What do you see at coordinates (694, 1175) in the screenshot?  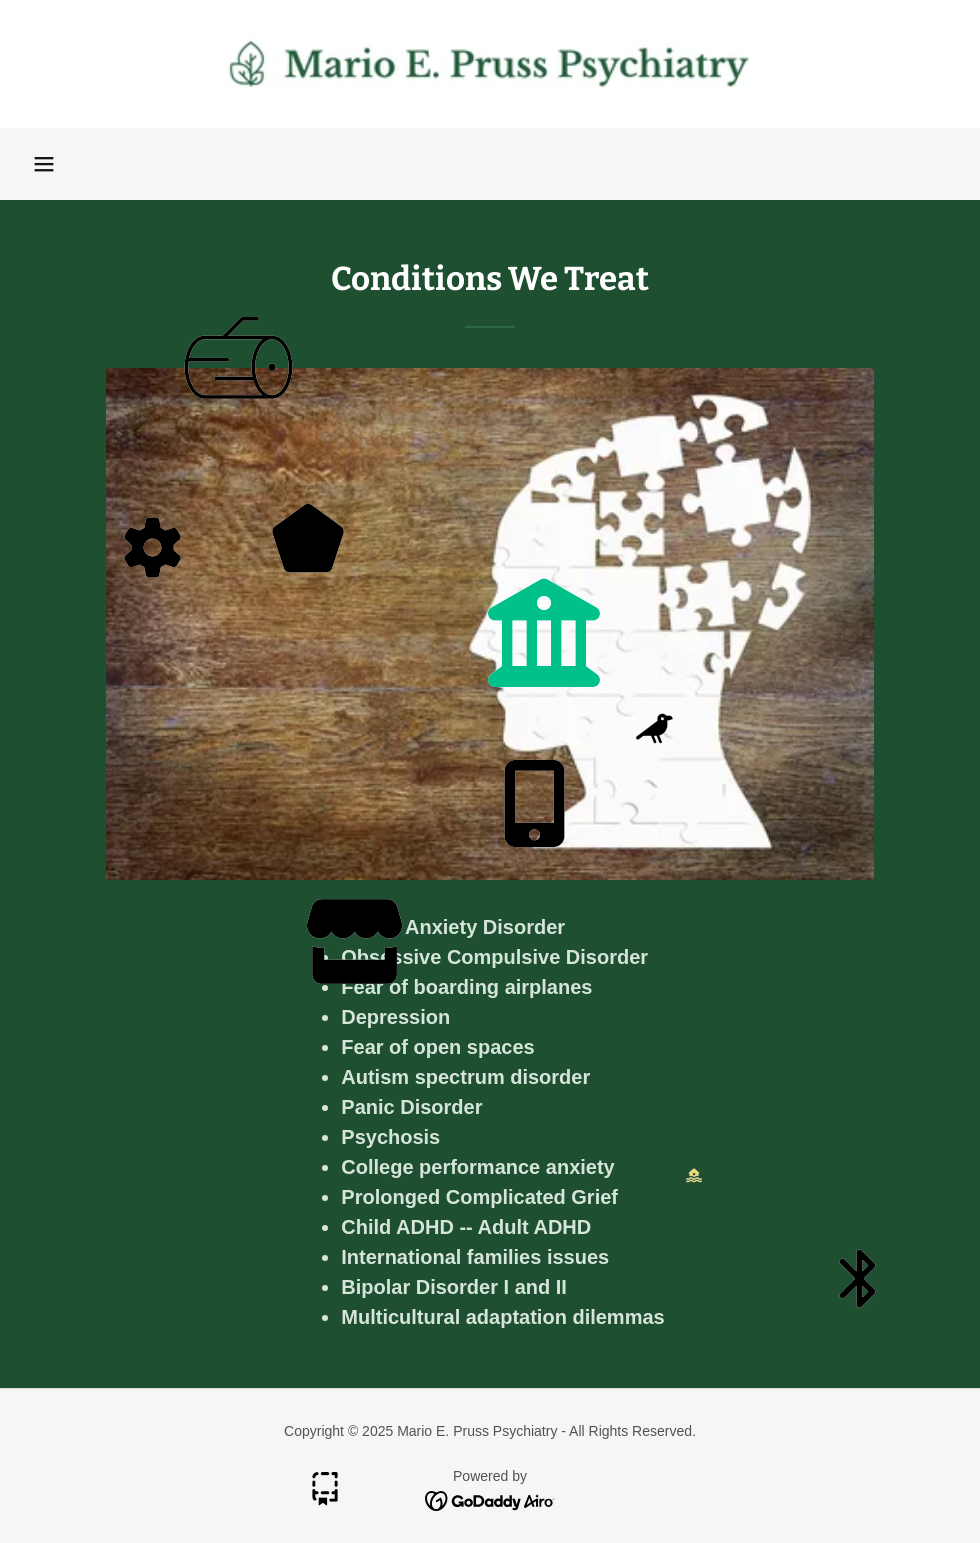 I see `indicates flood warning or water damage alert` at bounding box center [694, 1175].